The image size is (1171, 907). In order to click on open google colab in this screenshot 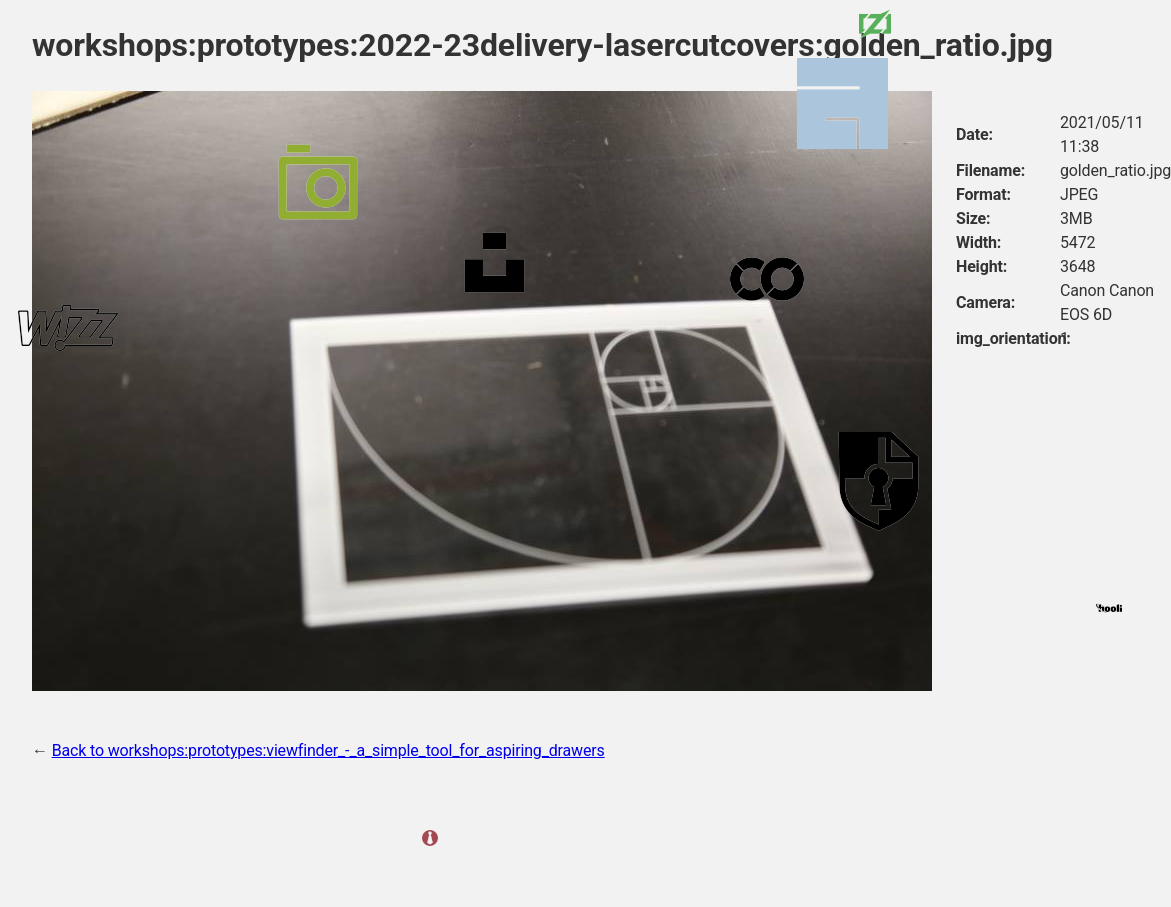, I will do `click(767, 279)`.